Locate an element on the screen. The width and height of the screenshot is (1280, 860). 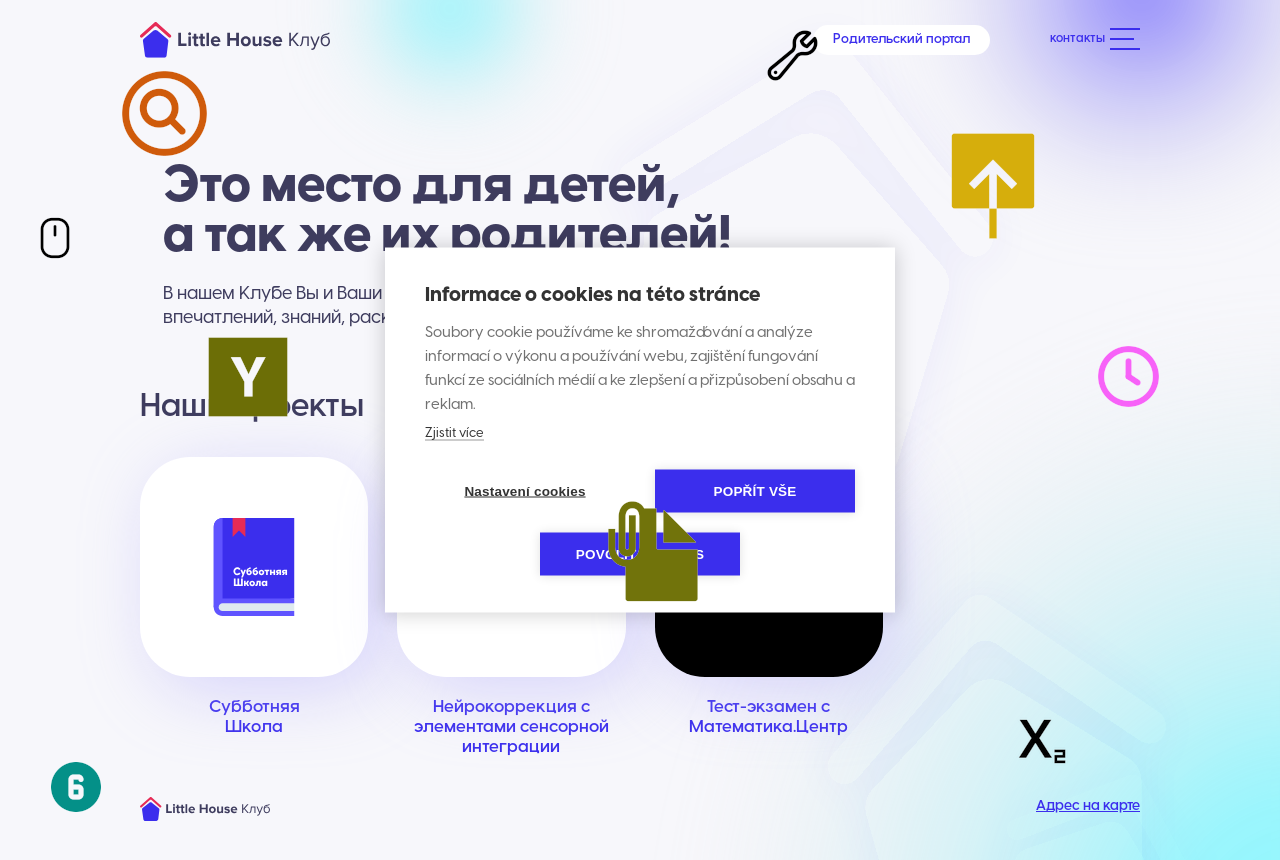
attach a file or document is located at coordinates (653, 553).